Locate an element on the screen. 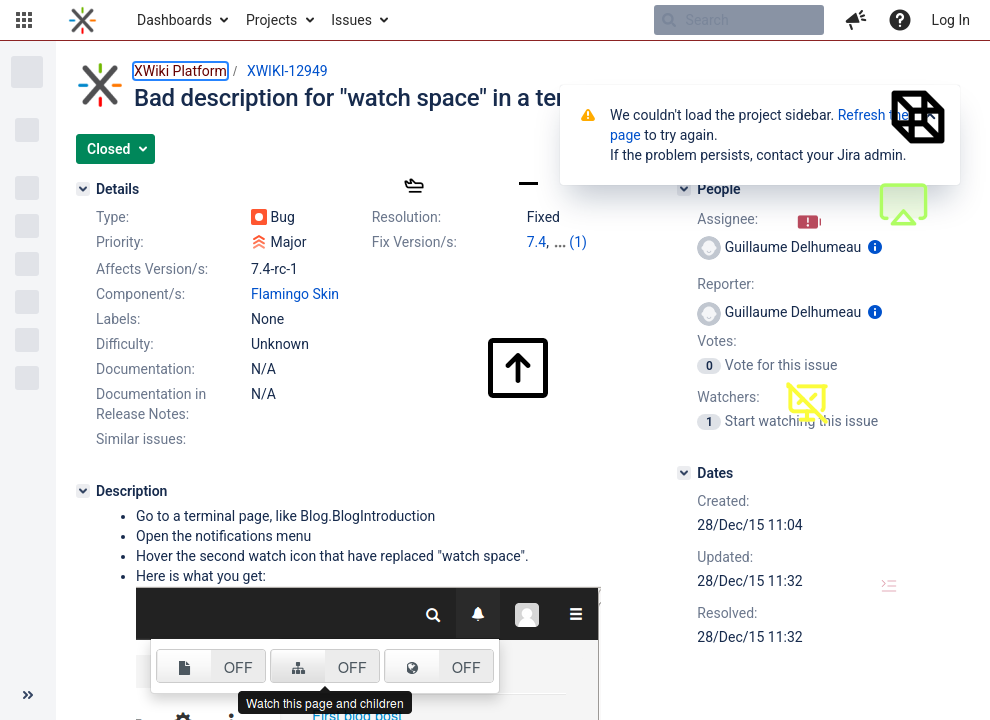  view flight status or tracking is located at coordinates (414, 185).